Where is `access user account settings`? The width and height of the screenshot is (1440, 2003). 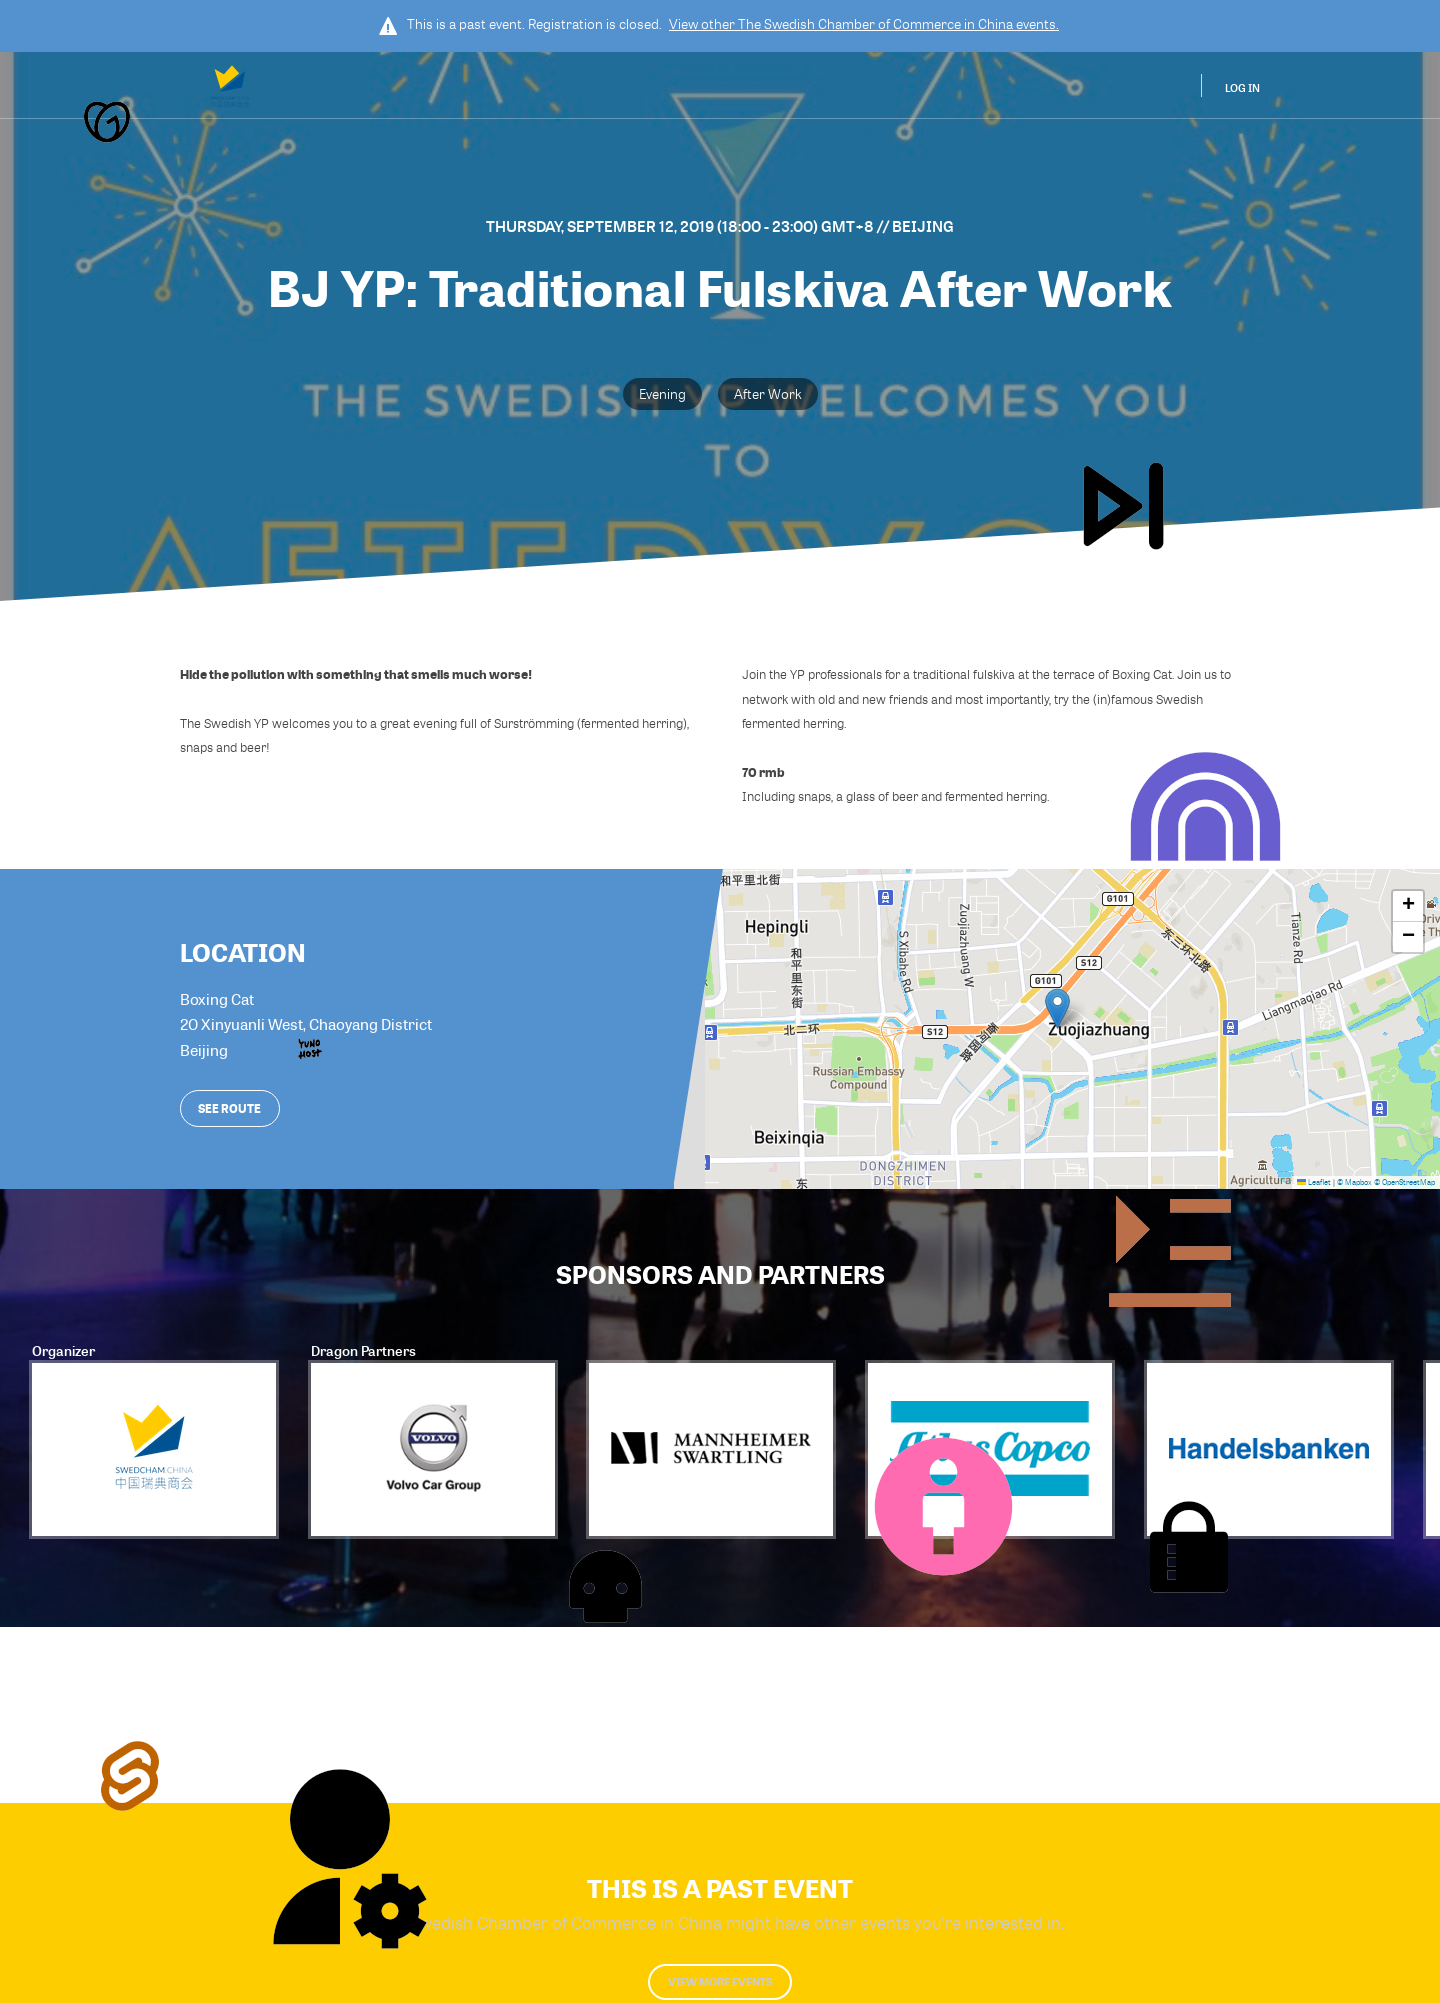 access user account settings is located at coordinates (340, 1861).